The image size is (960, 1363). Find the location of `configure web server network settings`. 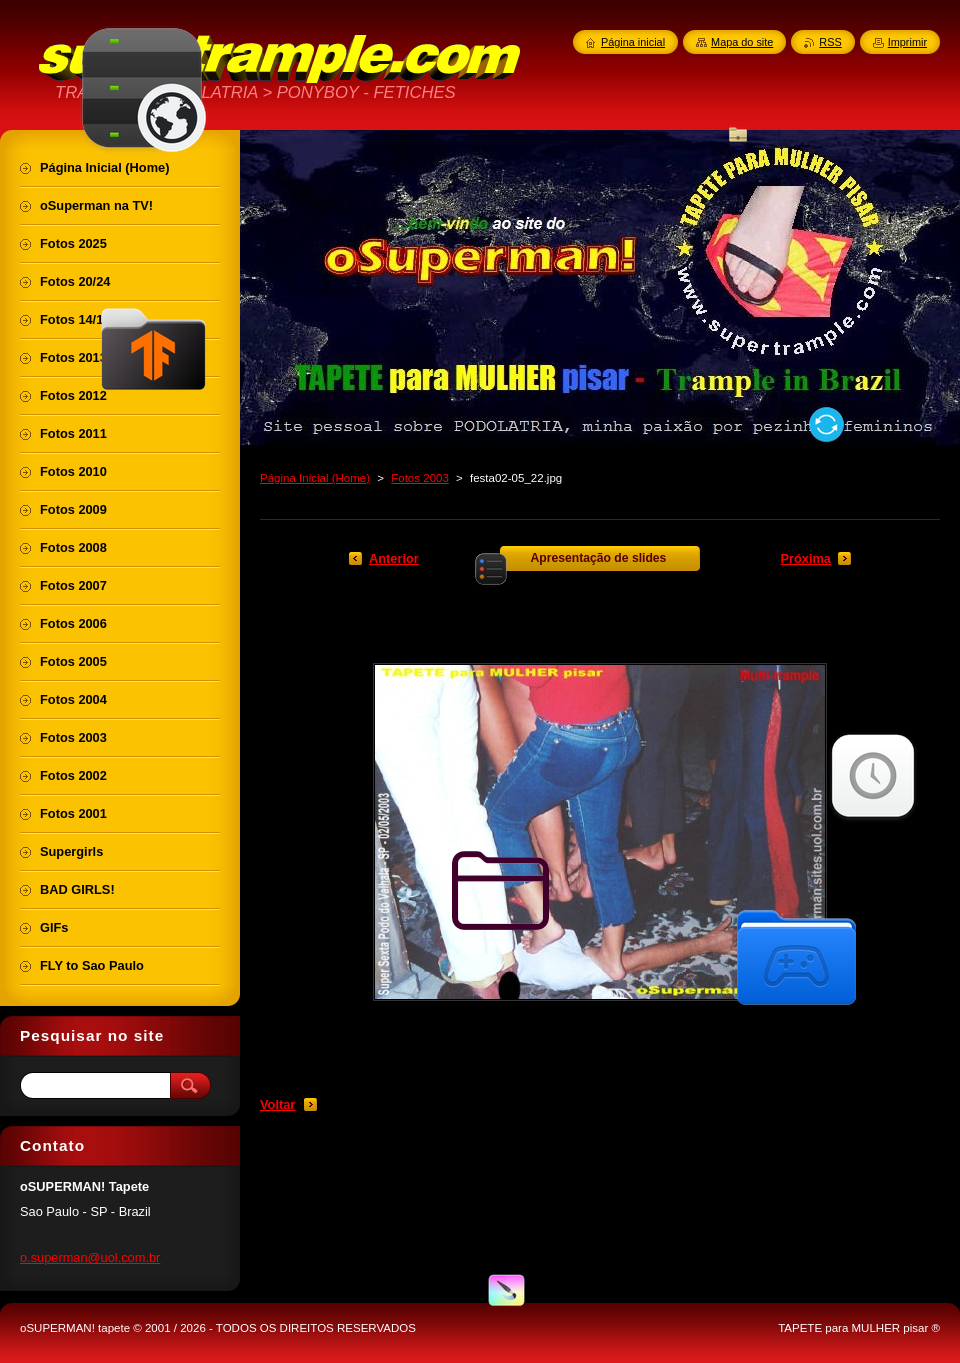

configure web server network settings is located at coordinates (142, 88).